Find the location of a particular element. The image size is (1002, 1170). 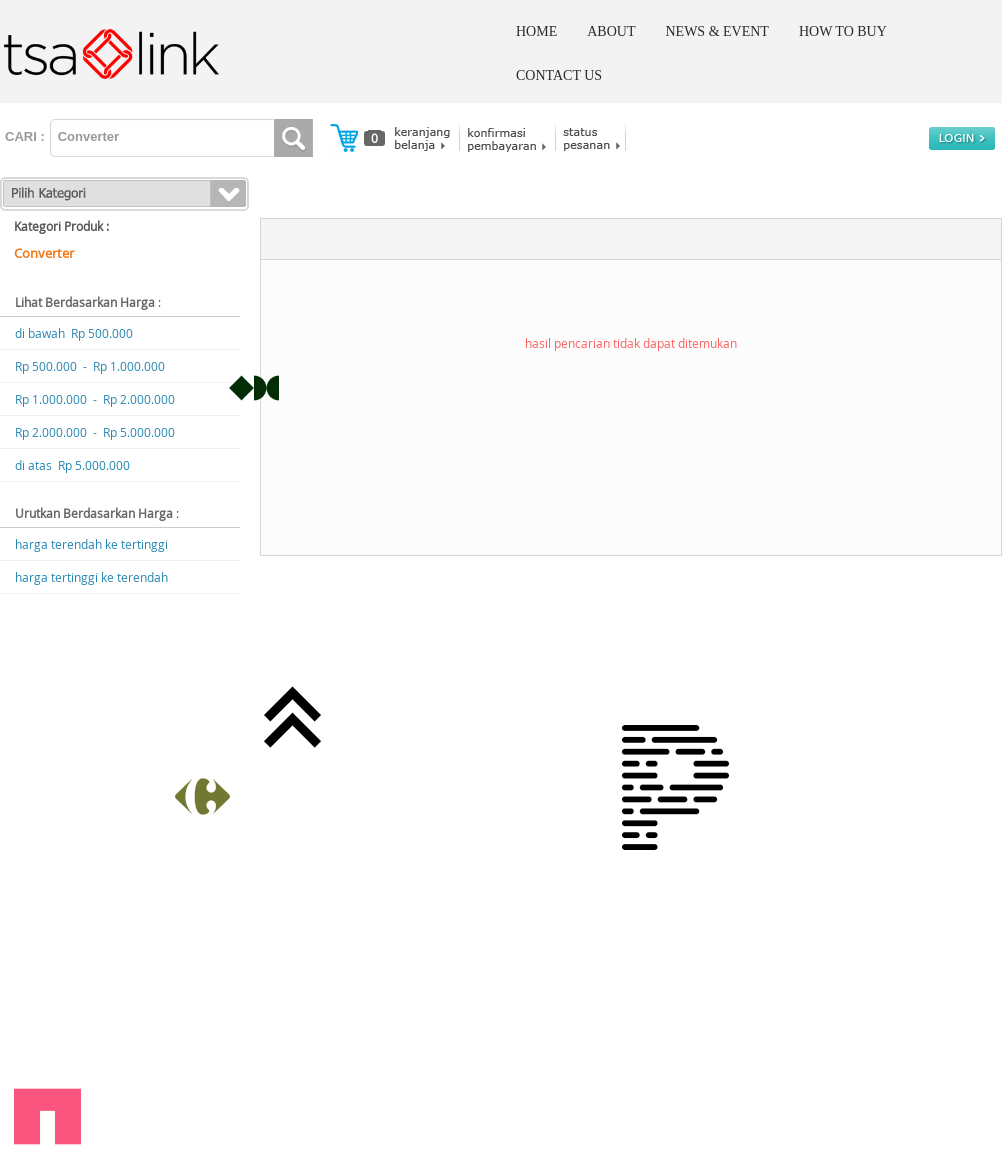

innosoft company logo is located at coordinates (254, 388).